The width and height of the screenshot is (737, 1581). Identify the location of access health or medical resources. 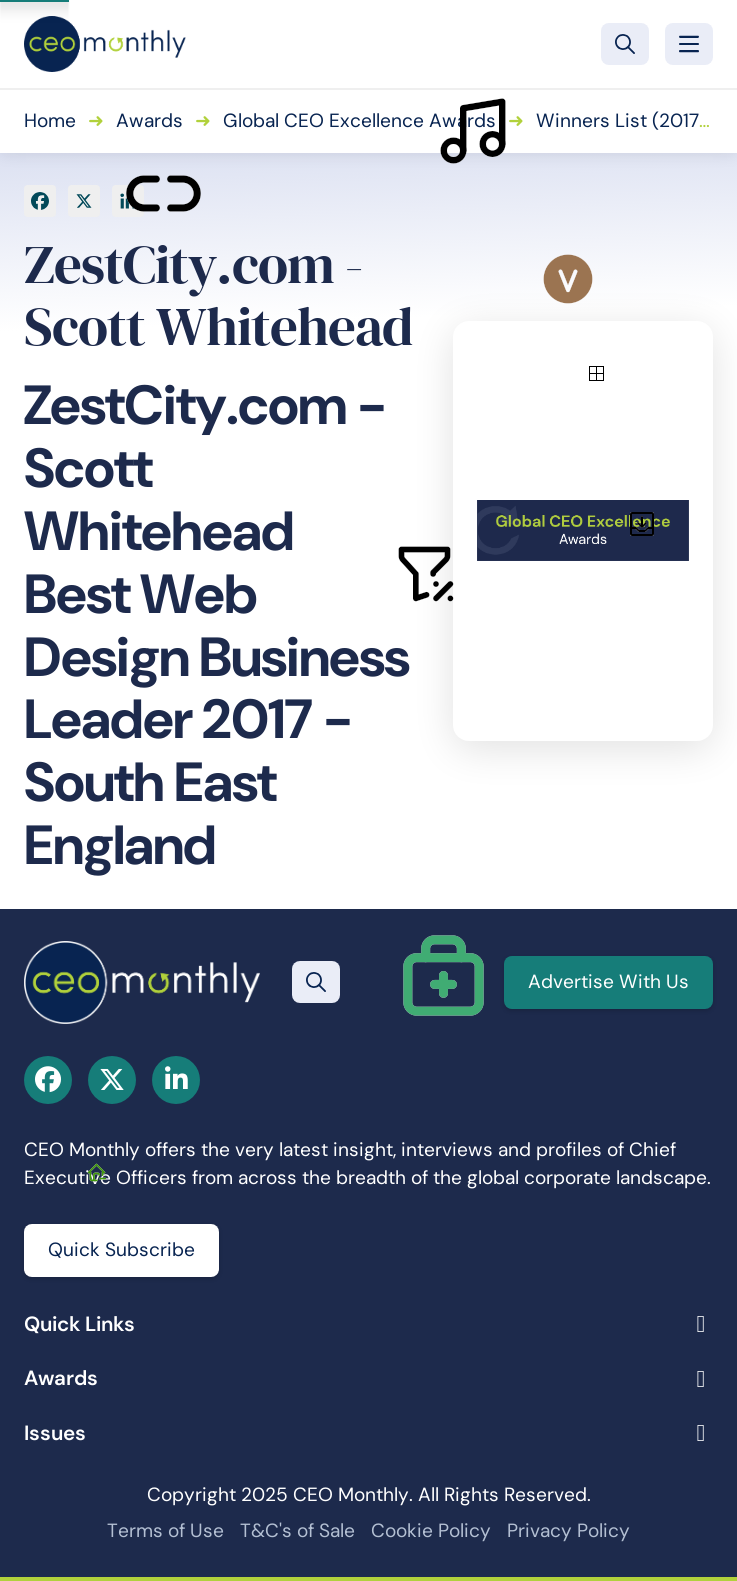
(443, 975).